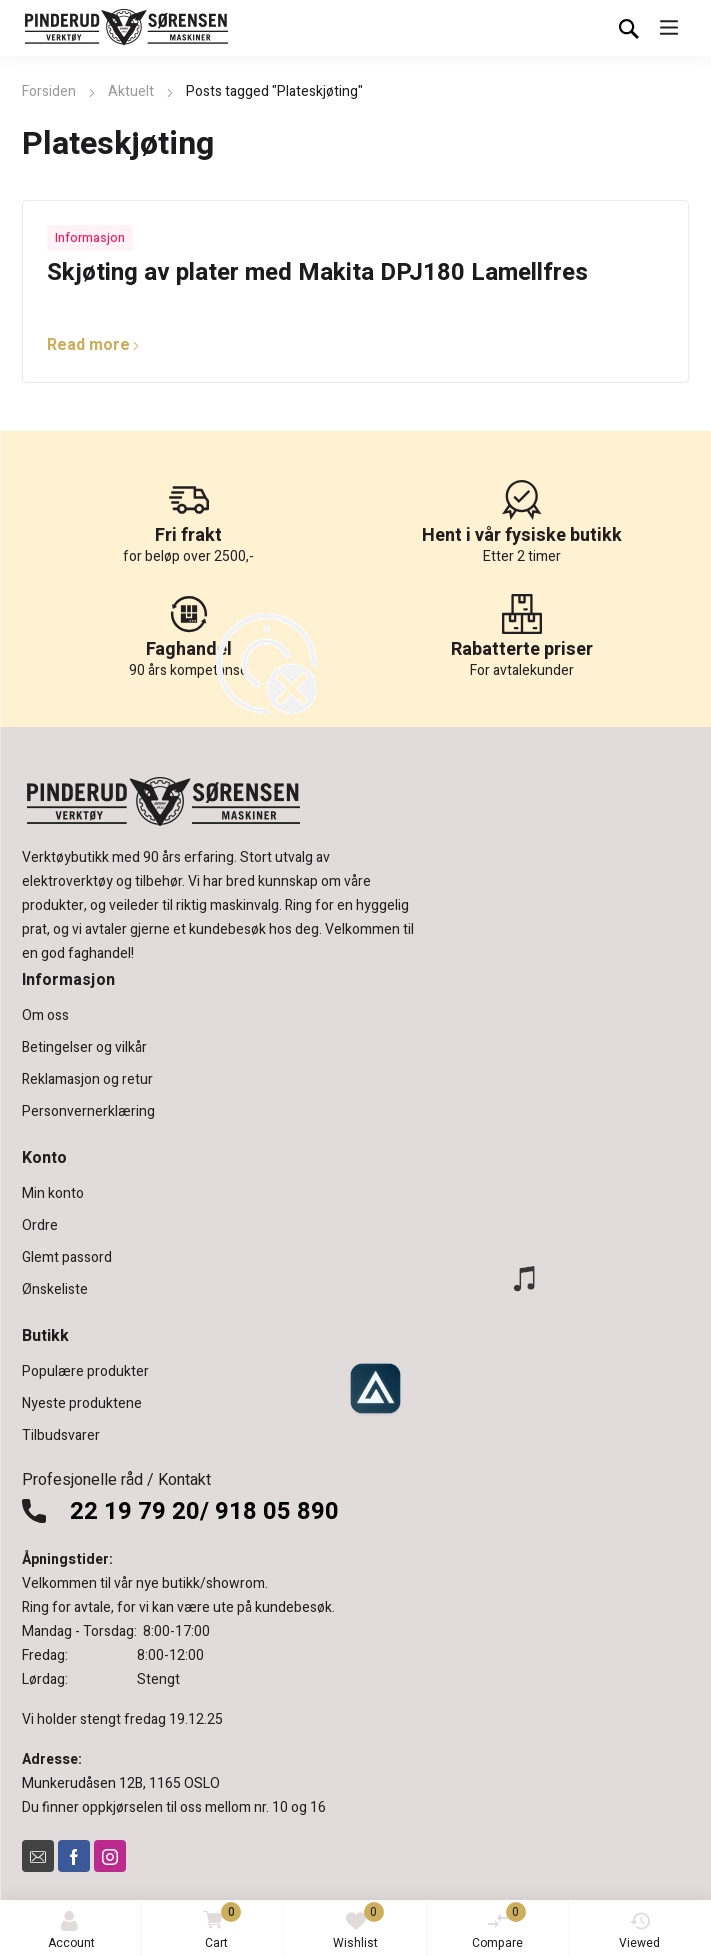 The width and height of the screenshot is (711, 1956). I want to click on camera is currently disabled or blocked, so click(266, 663).